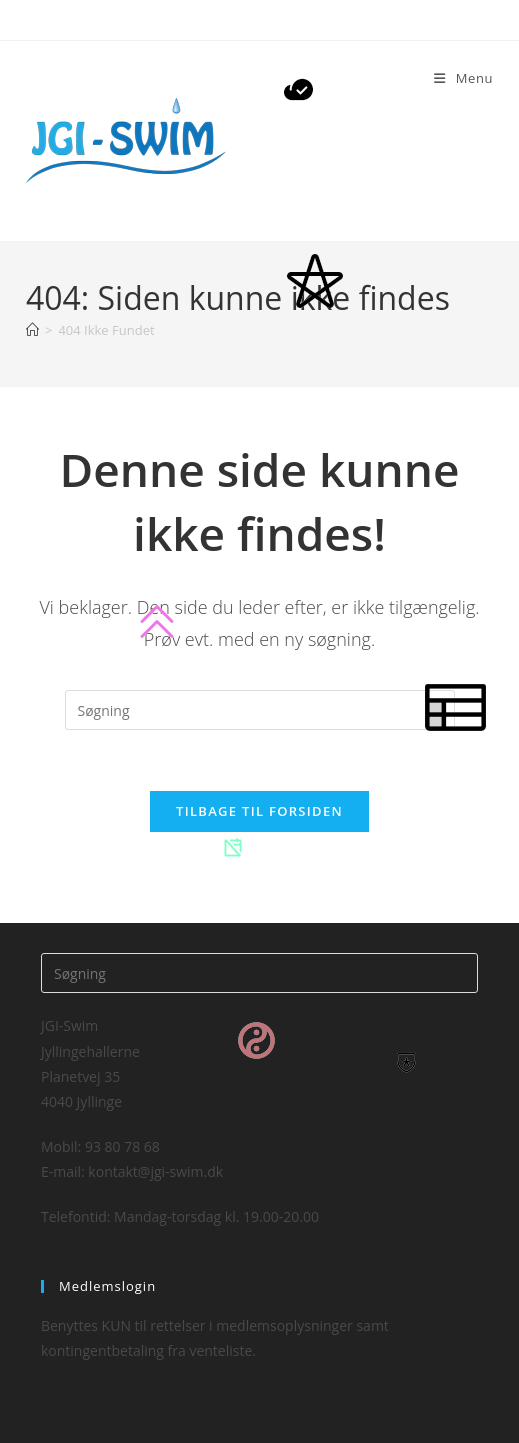 The width and height of the screenshot is (519, 1443). What do you see at coordinates (298, 89) in the screenshot?
I see `file successfully uploaded to cloud storage` at bounding box center [298, 89].